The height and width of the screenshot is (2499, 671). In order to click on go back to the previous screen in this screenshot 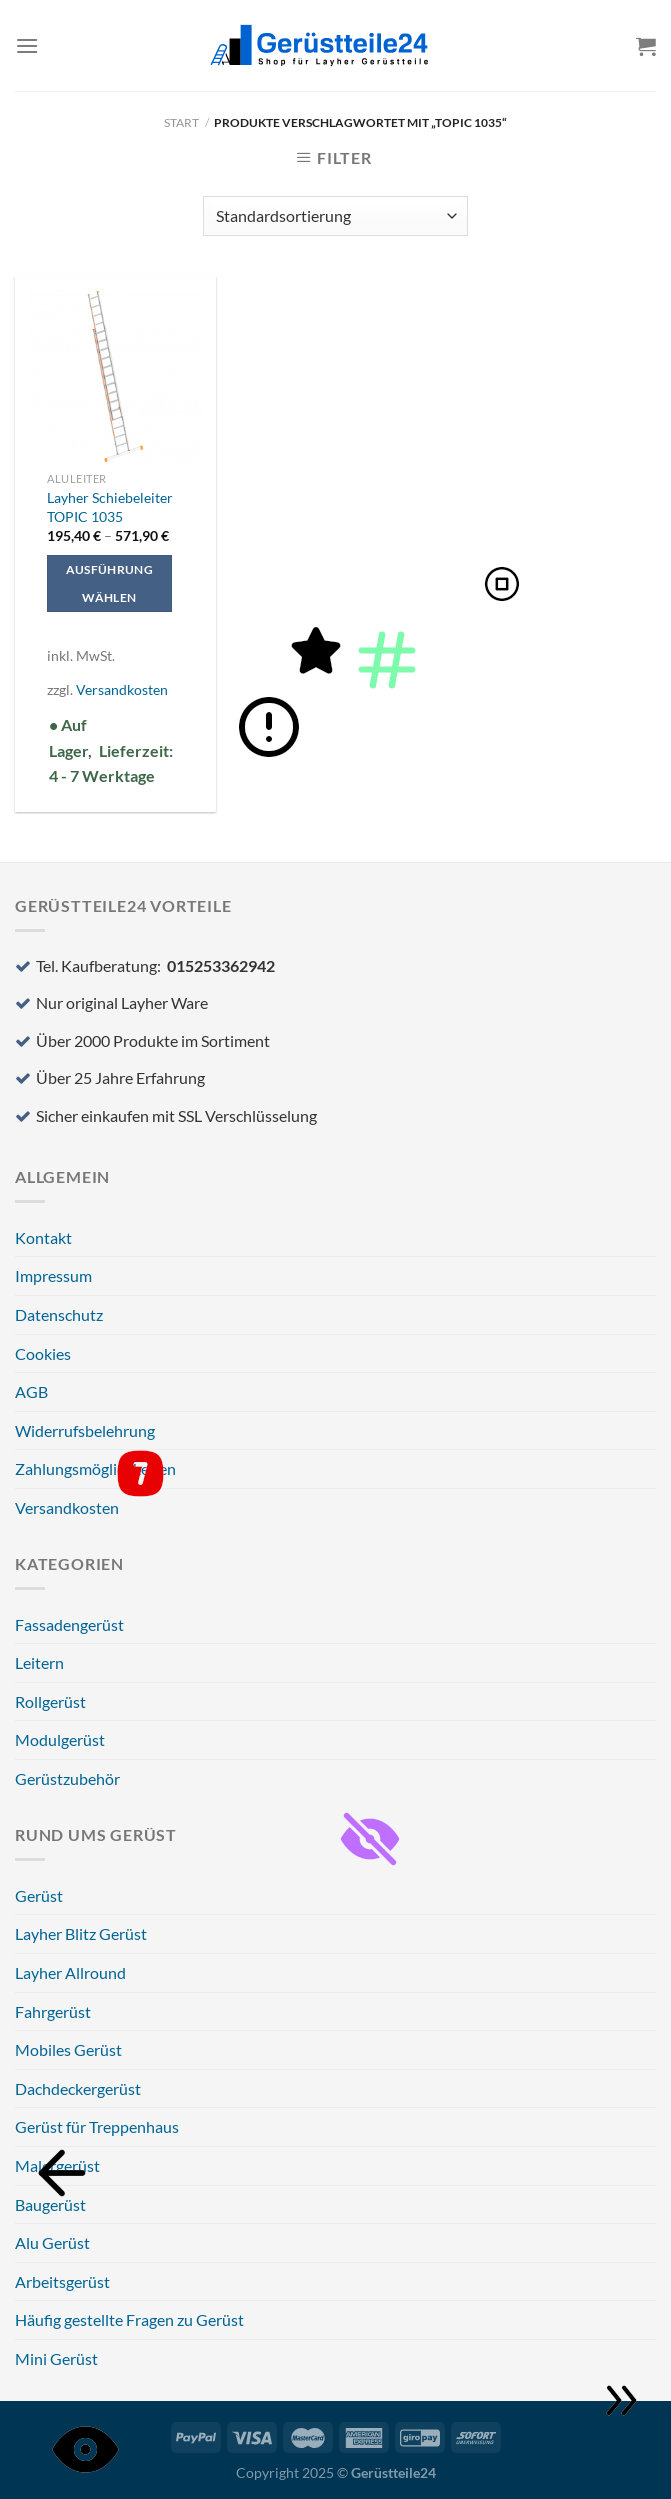, I will do `click(62, 2173)`.